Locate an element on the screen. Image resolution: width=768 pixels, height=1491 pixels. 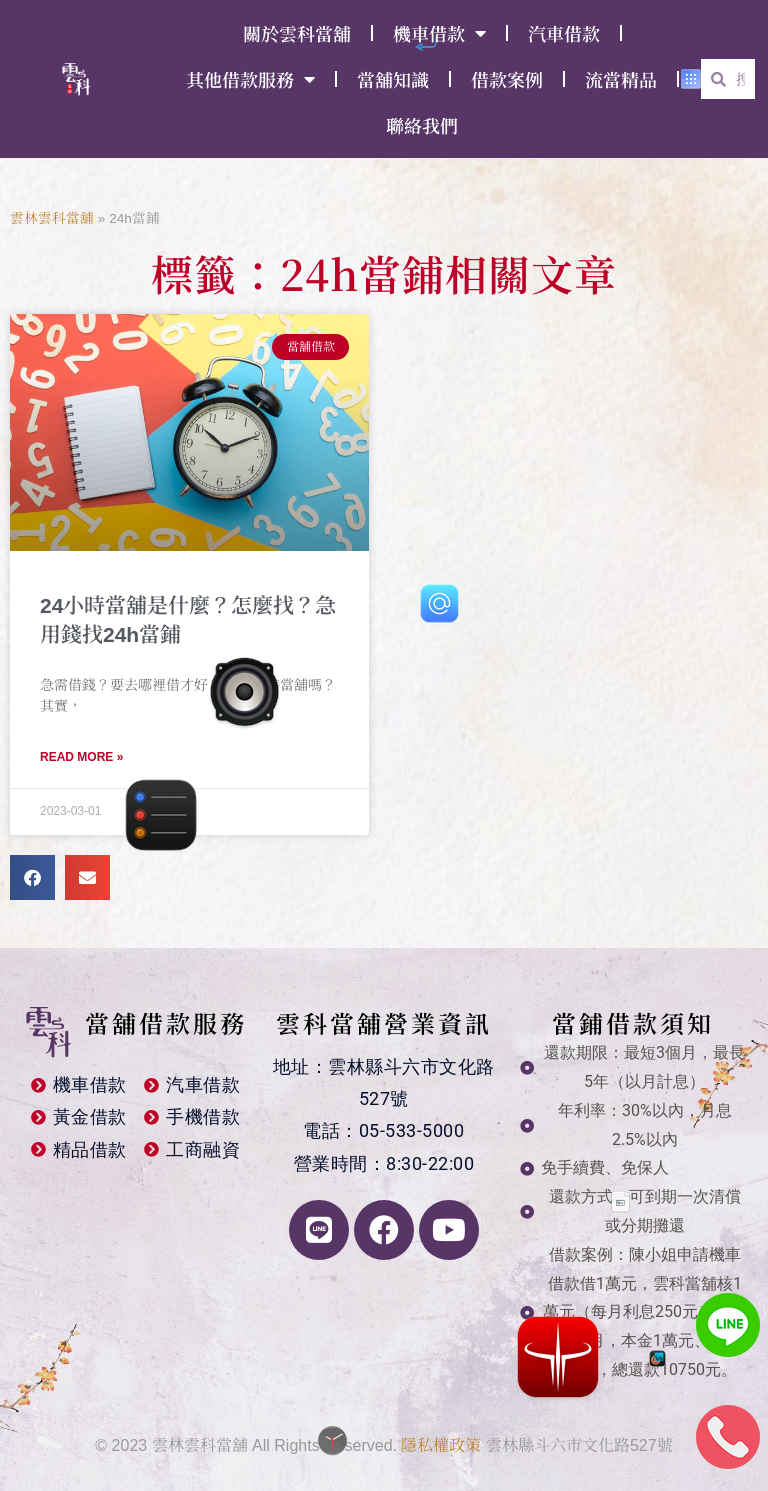
launch ioquake3 game engine is located at coordinates (558, 1357).